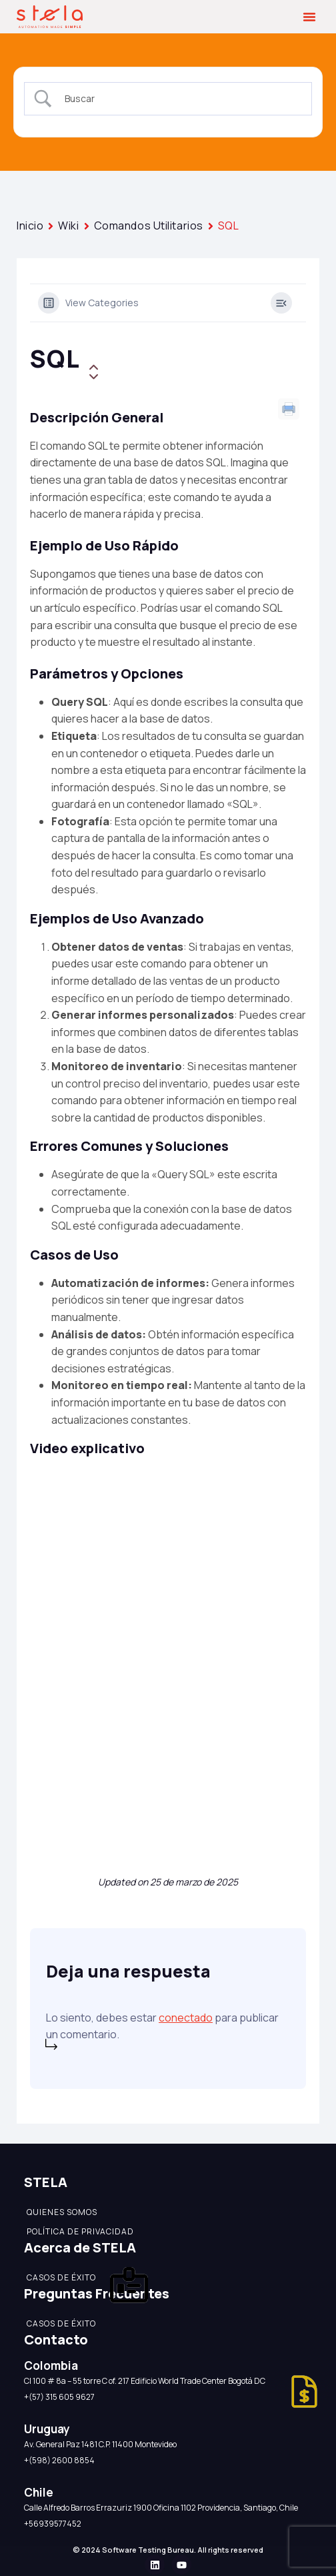 The image size is (336, 2576). I want to click on expand or collapse a dropdown menu, so click(93, 372).